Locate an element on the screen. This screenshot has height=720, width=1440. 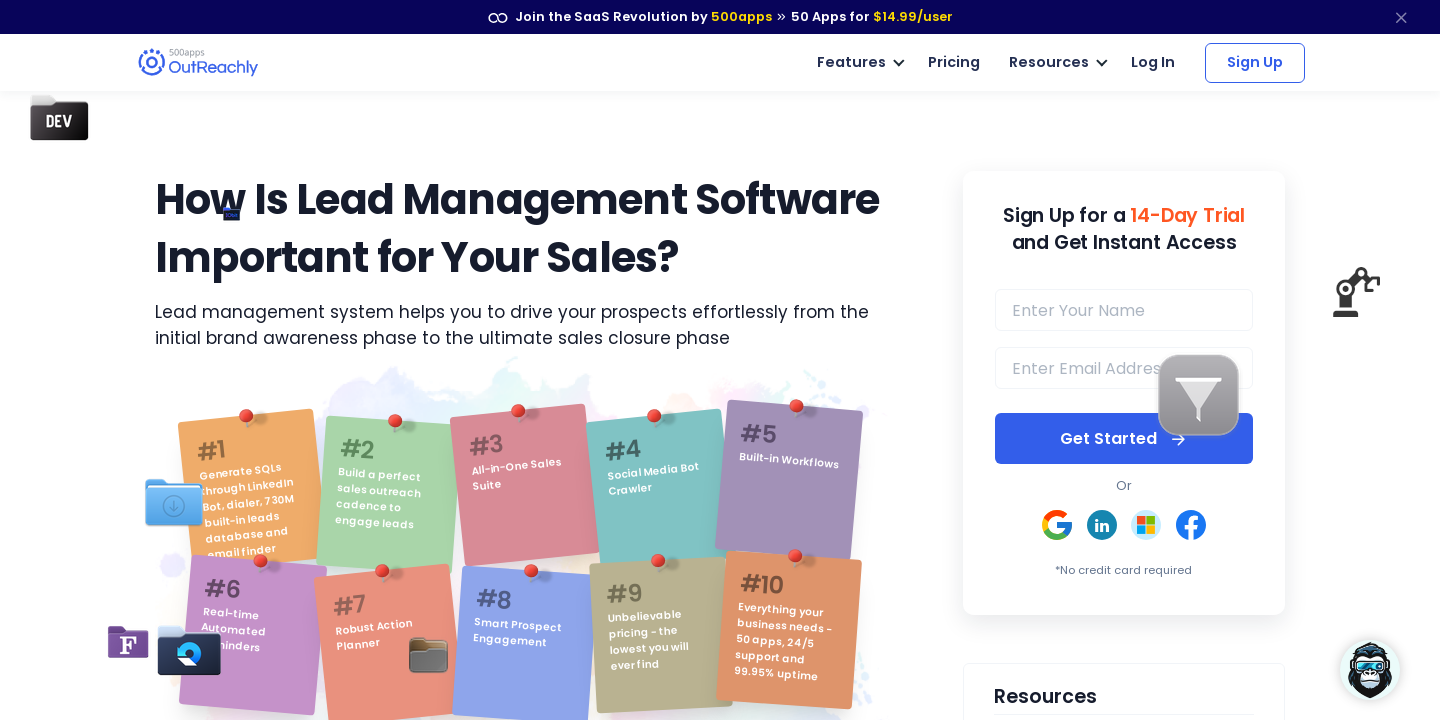
access display filter settings is located at coordinates (1198, 396).